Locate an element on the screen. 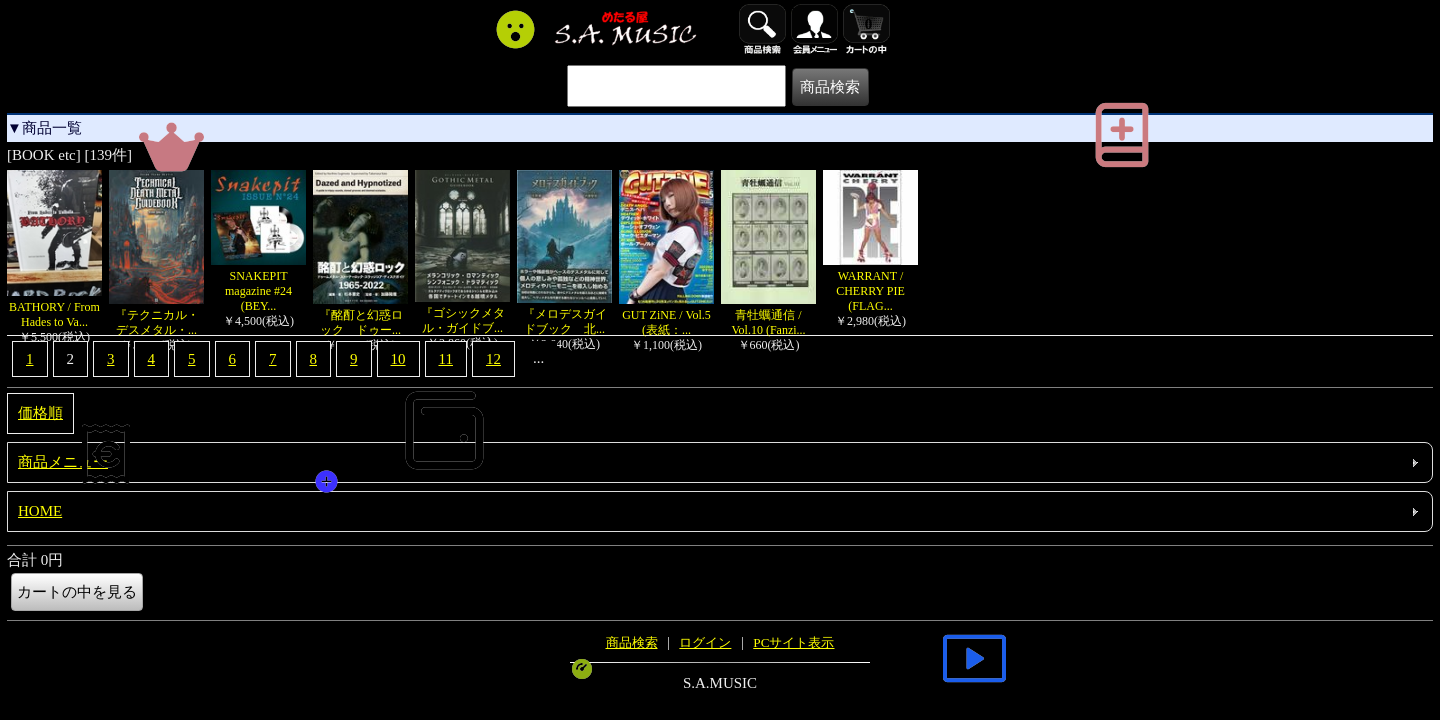  view performance metrics or speed is located at coordinates (582, 669).